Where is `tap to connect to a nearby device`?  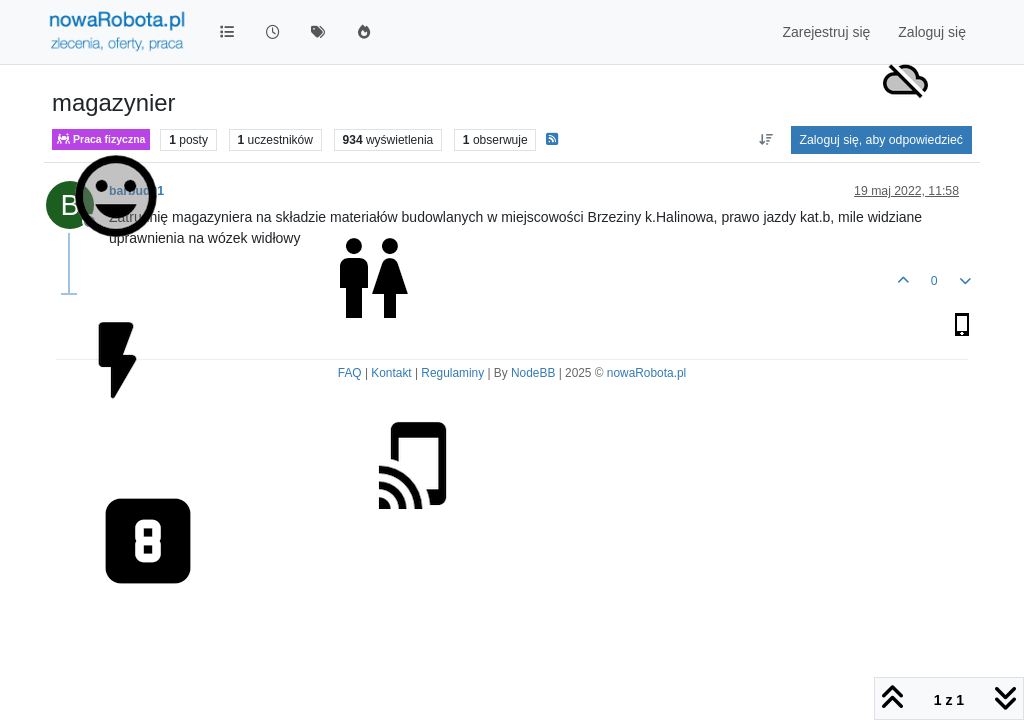 tap to connect to a nearby device is located at coordinates (418, 465).